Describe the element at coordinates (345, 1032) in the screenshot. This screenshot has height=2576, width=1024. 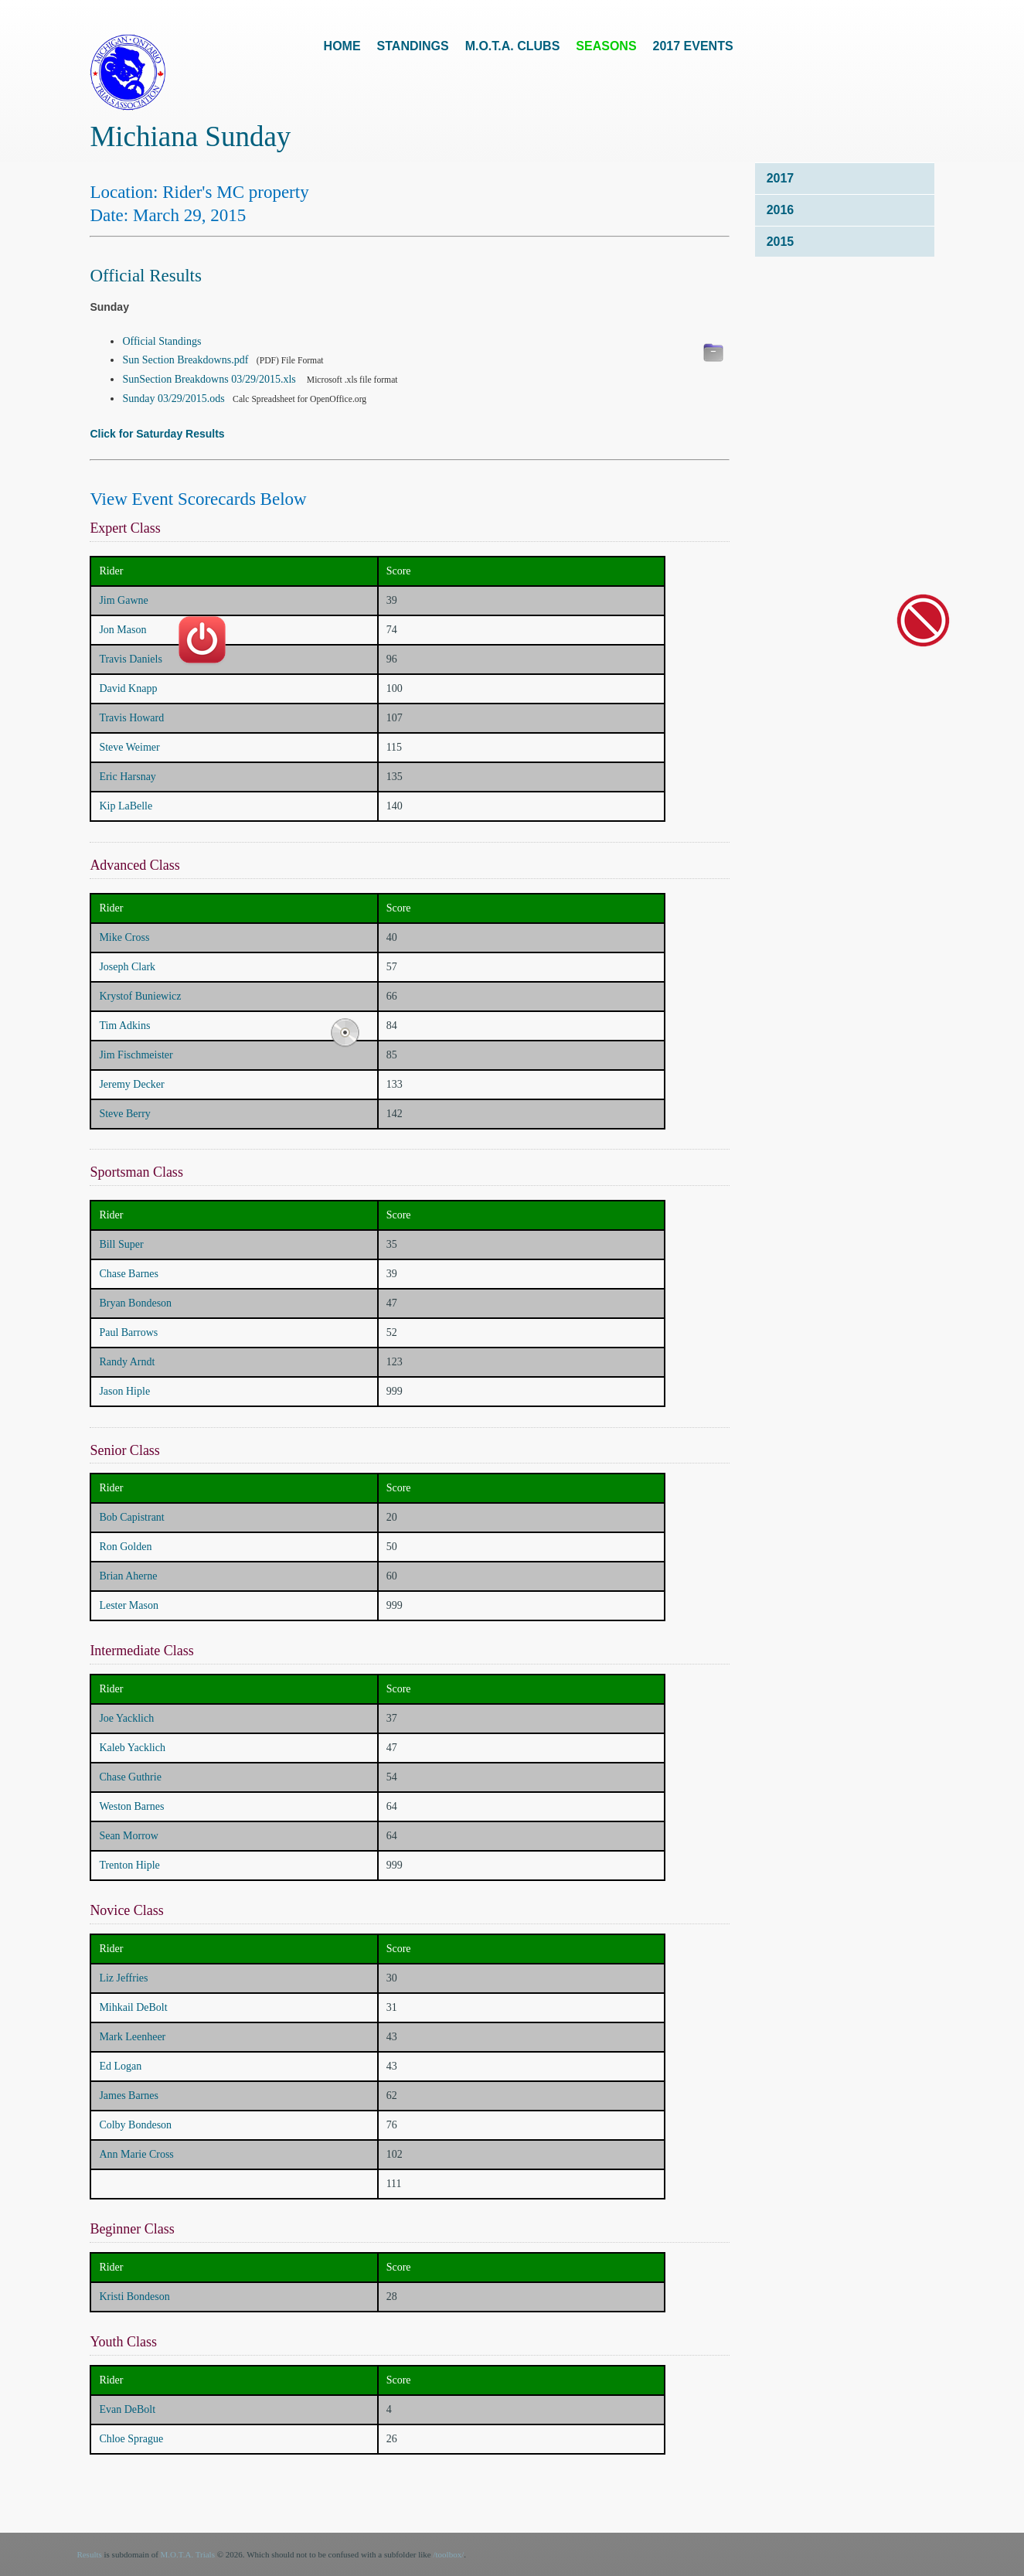
I see `access DVD-ROM drive` at that location.